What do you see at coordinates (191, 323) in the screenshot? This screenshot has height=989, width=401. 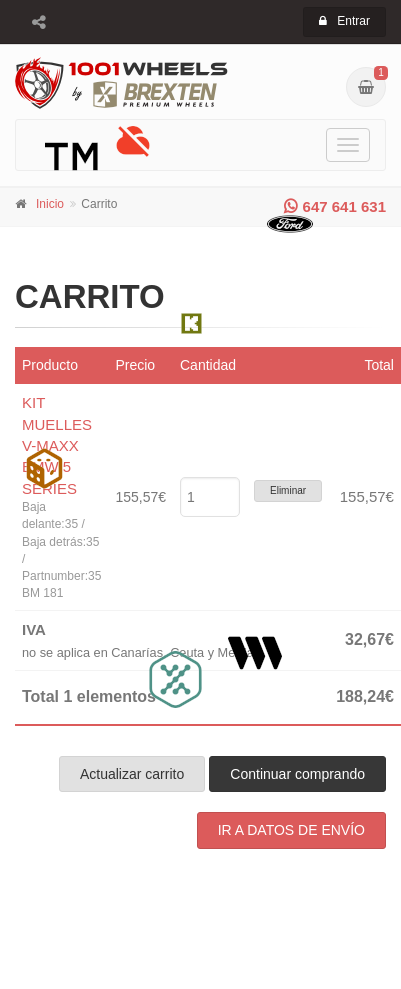 I see `open the Kick streaming platform` at bounding box center [191, 323].